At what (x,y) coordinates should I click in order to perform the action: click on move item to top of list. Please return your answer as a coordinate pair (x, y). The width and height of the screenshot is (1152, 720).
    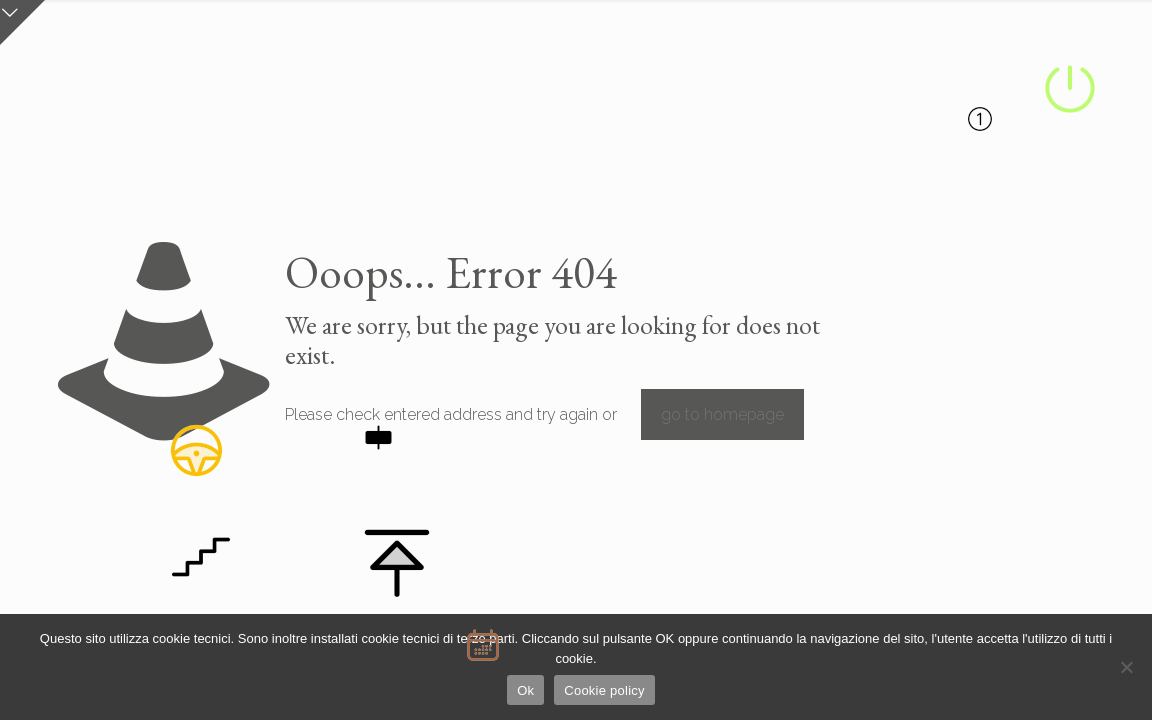
    Looking at the image, I should click on (397, 562).